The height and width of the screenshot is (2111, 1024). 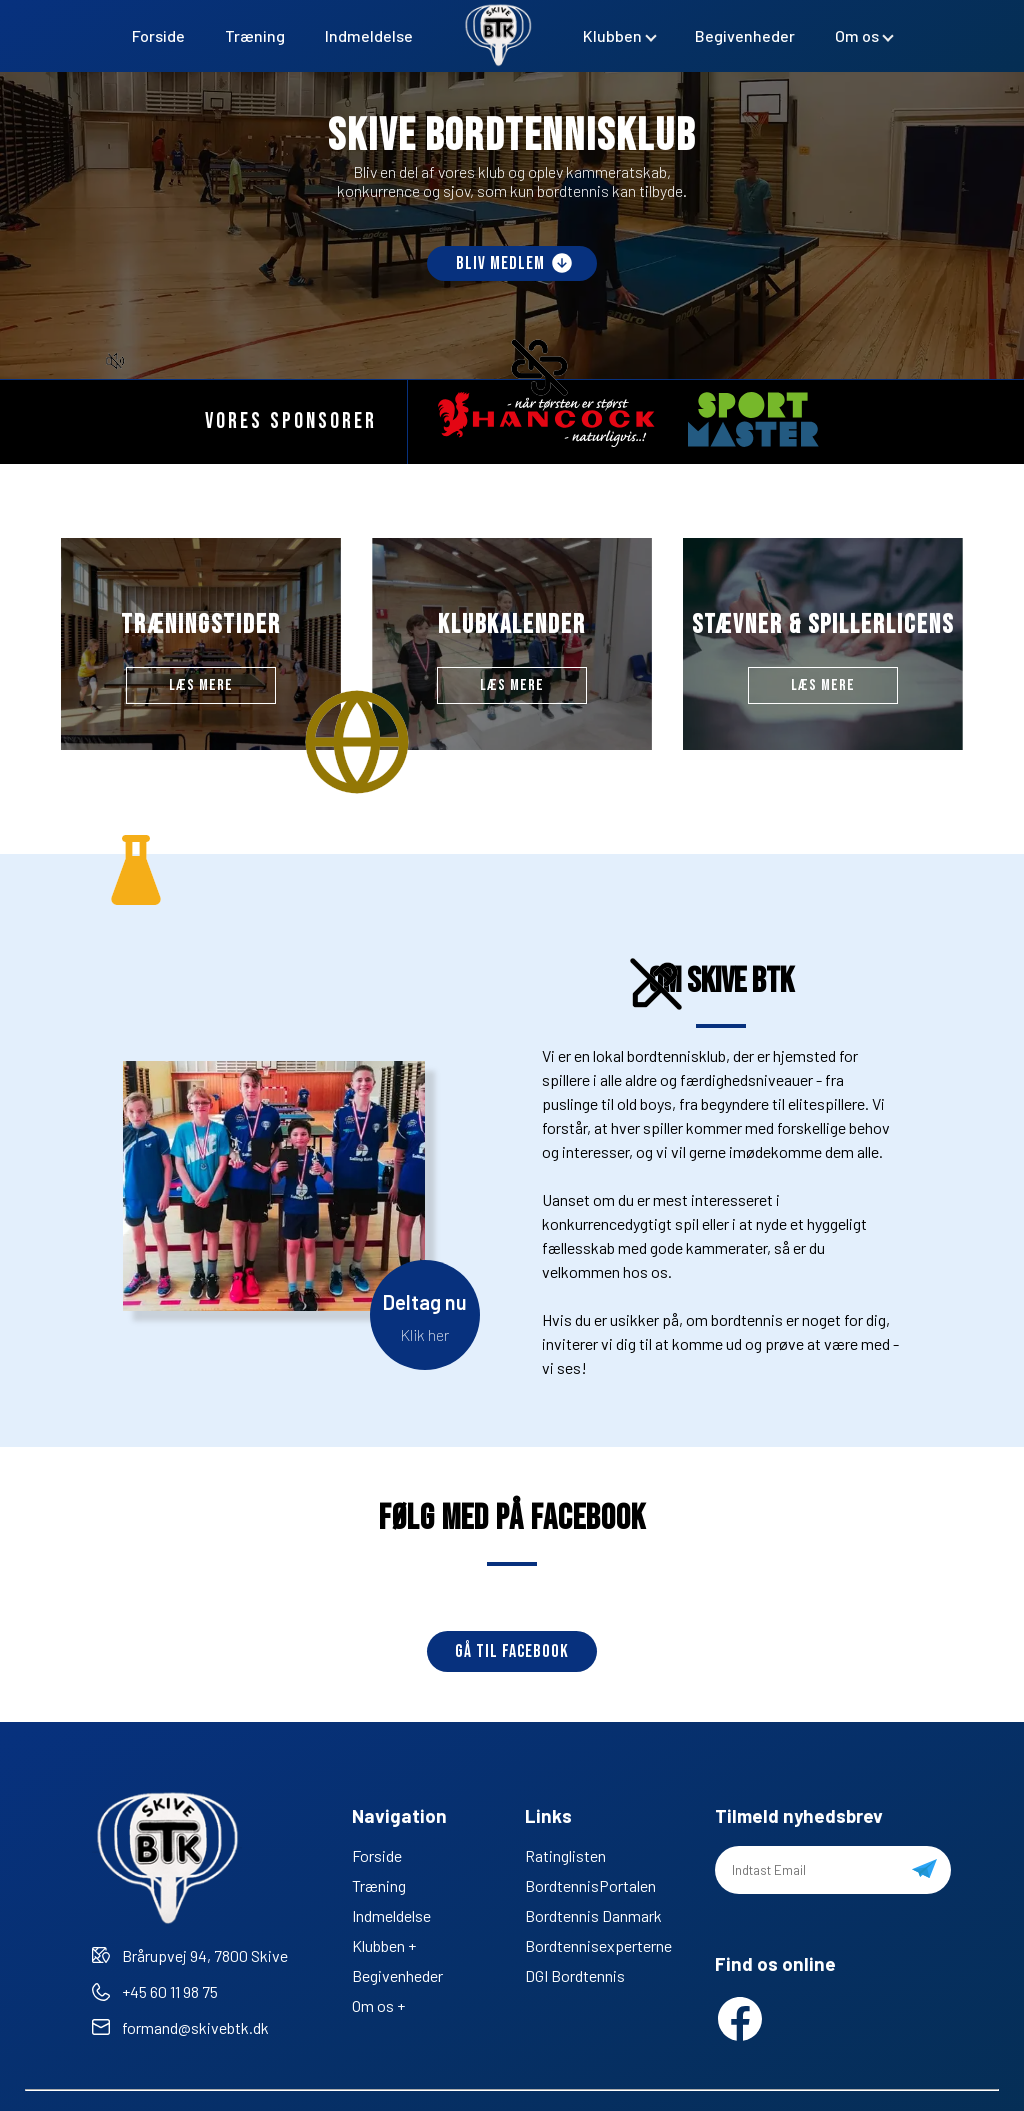 I want to click on mute audio or sound, so click(x=115, y=361).